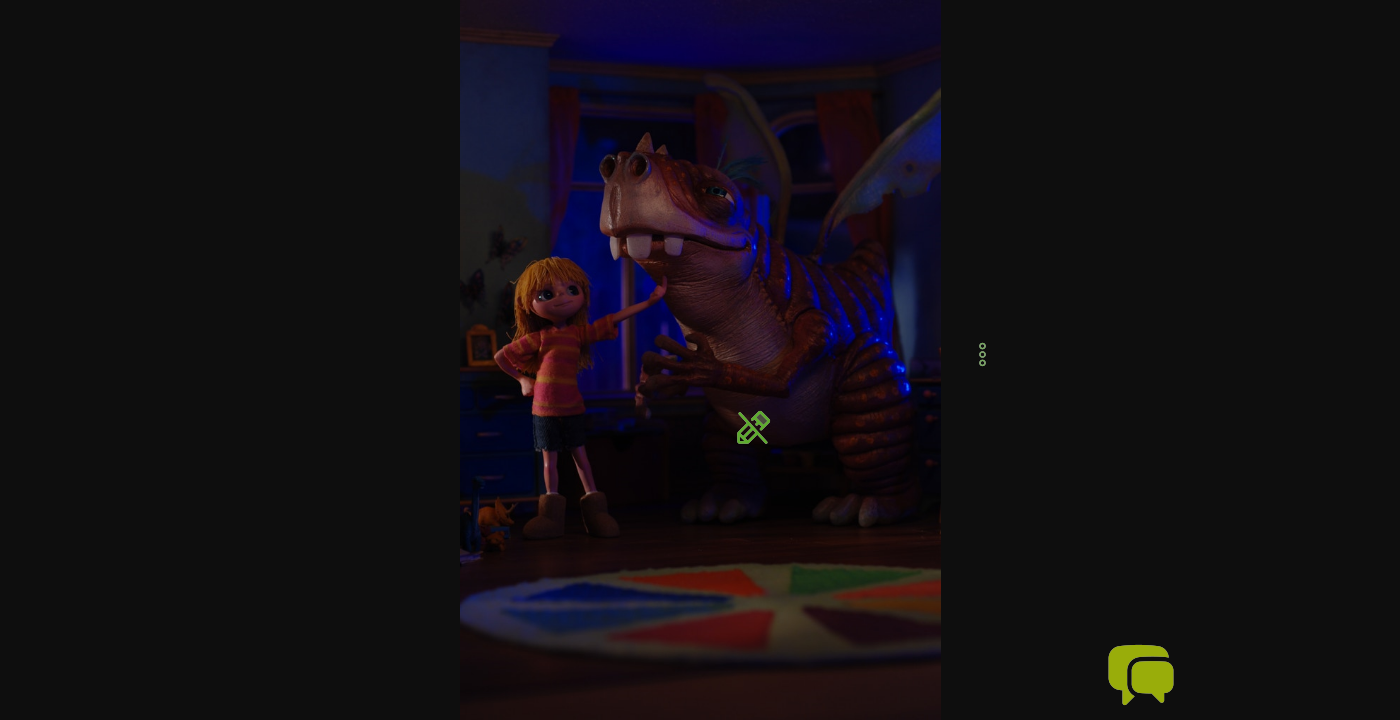 The width and height of the screenshot is (1400, 720). Describe the element at coordinates (1141, 675) in the screenshot. I see `open messaging or chat` at that location.